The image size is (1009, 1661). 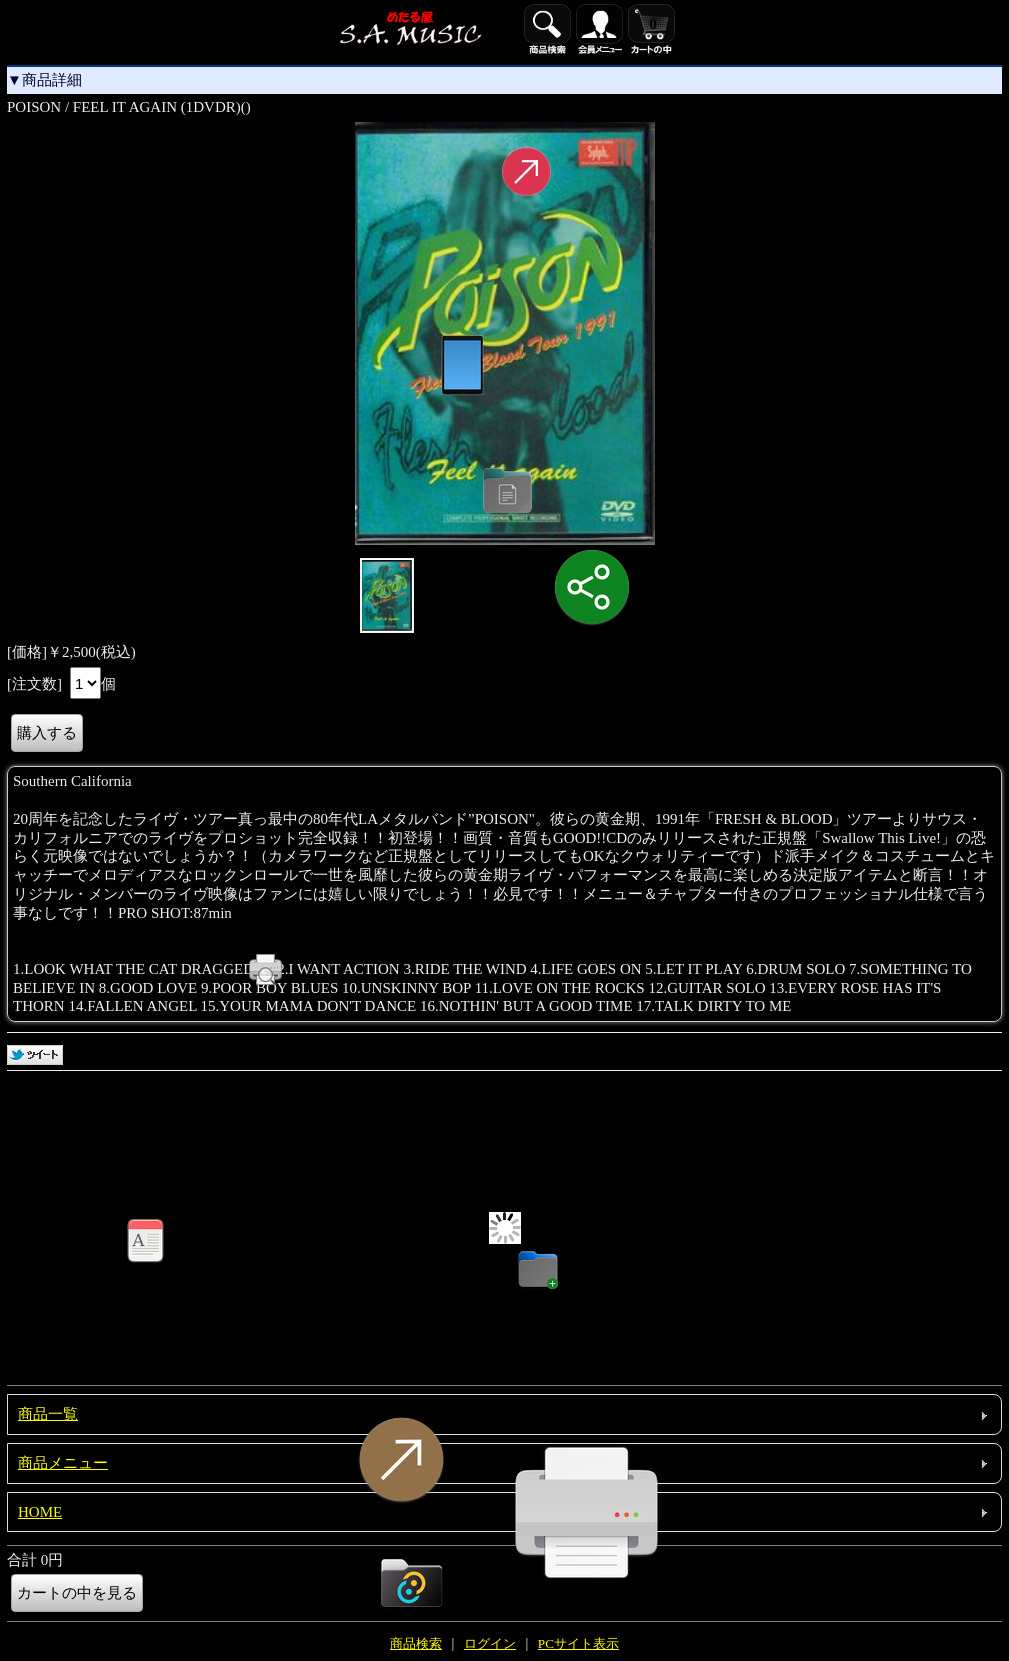 I want to click on manage connected iPad device, so click(x=462, y=365).